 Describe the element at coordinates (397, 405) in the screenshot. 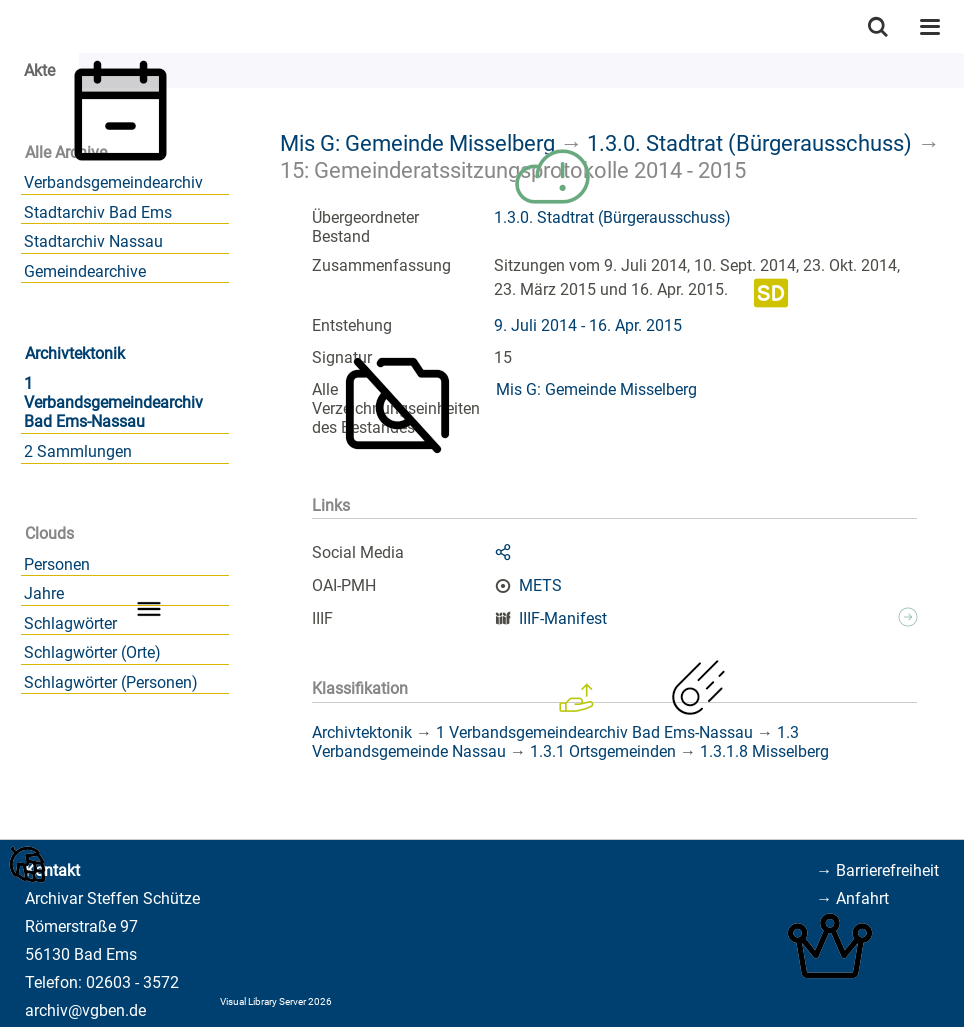

I see `camera is disabled or turned off` at that location.